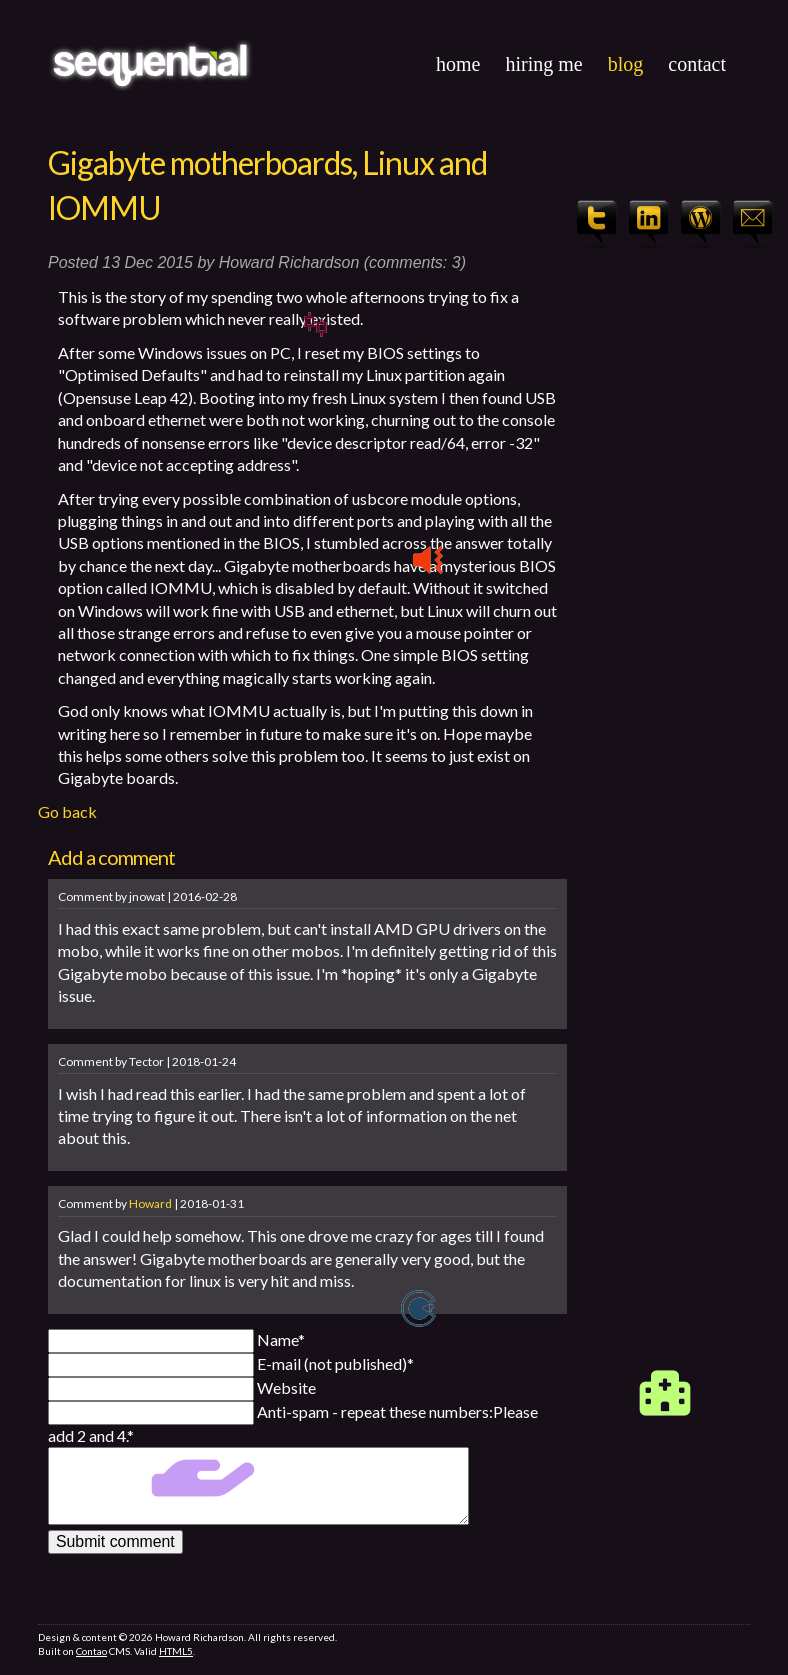 The height and width of the screenshot is (1675, 788). Describe the element at coordinates (203, 1451) in the screenshot. I see `receive or accept an item` at that location.